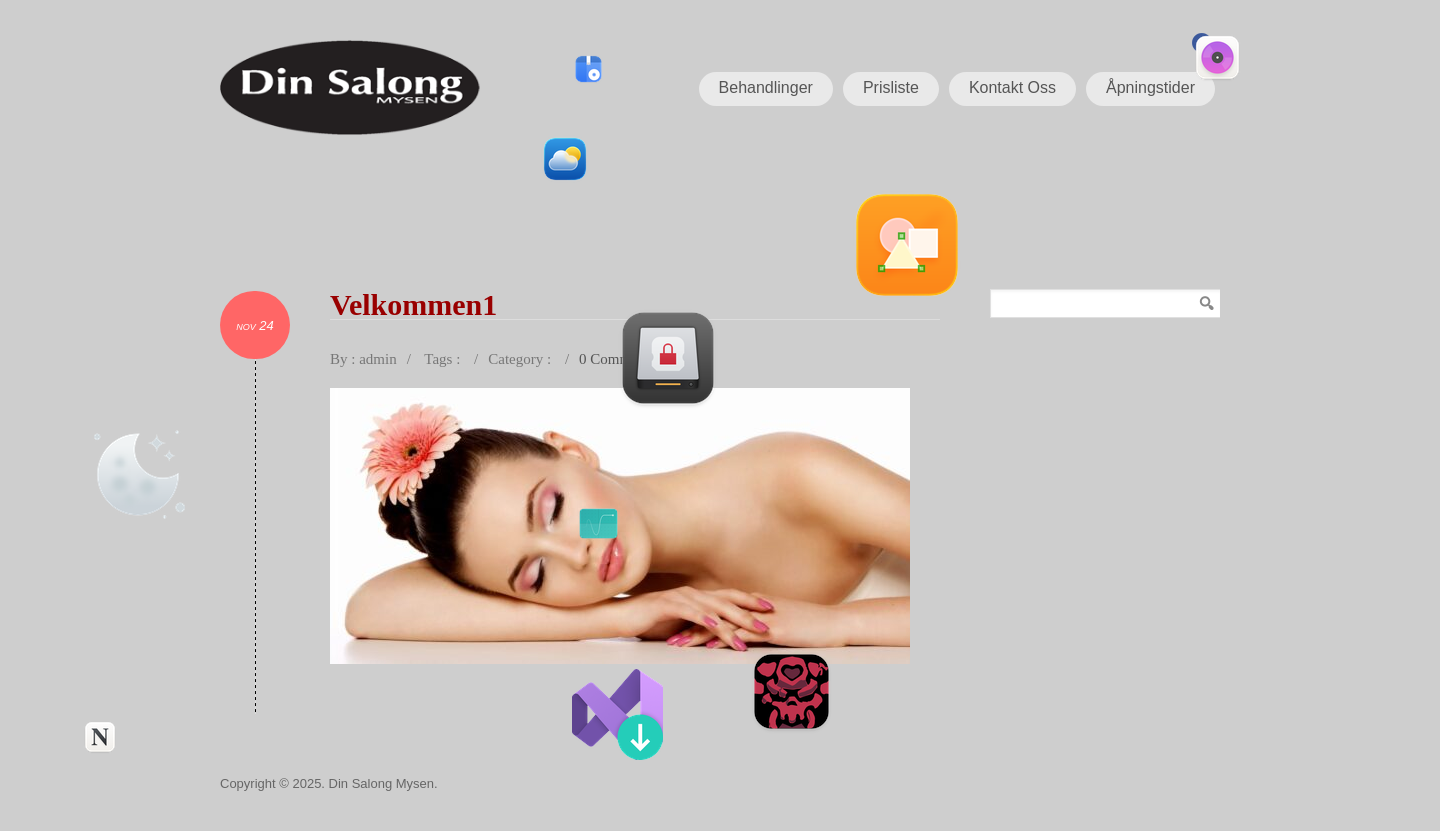 This screenshot has height=831, width=1440. What do you see at coordinates (598, 523) in the screenshot?
I see `open system resource monitor` at bounding box center [598, 523].